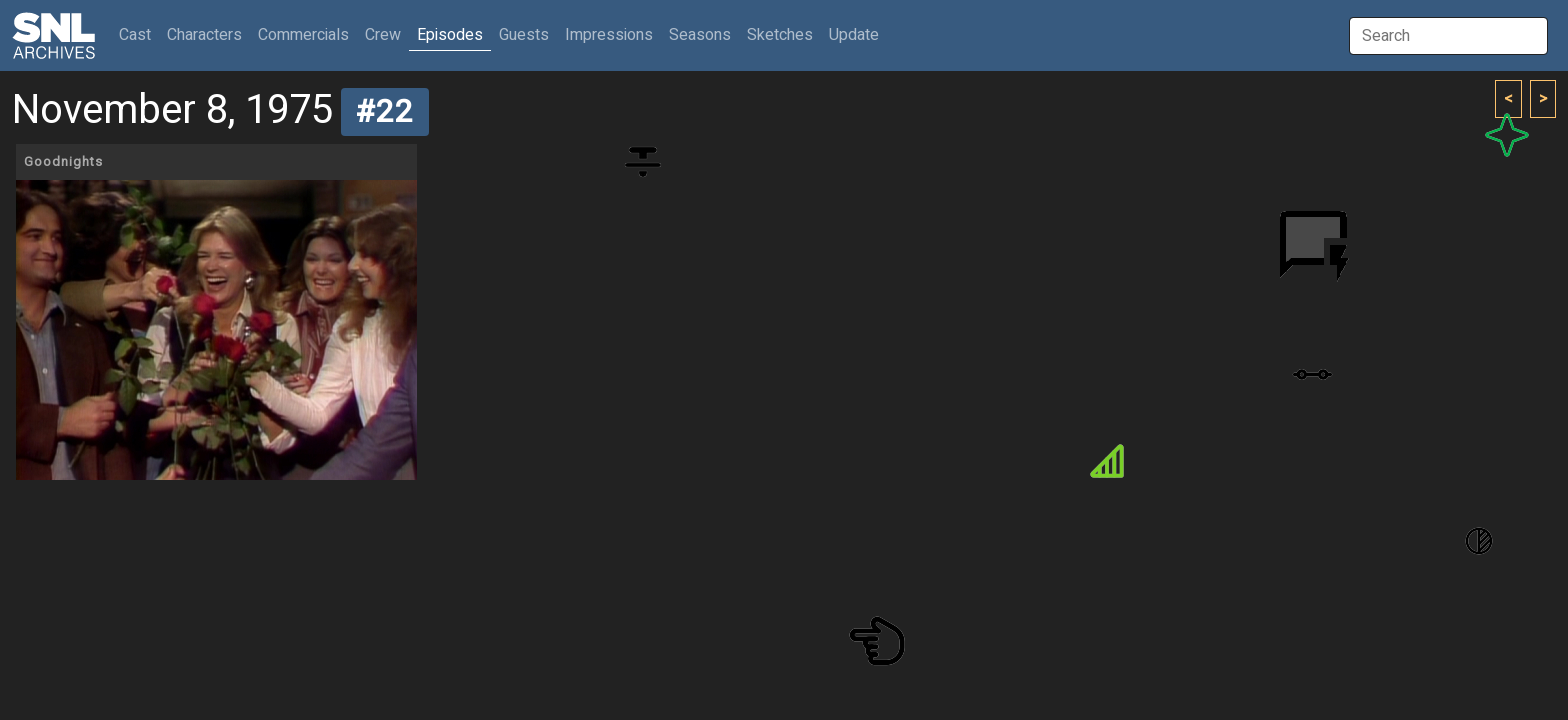 The image size is (1568, 720). Describe the element at coordinates (1313, 244) in the screenshot. I see `send a quick reply to a message` at that location.